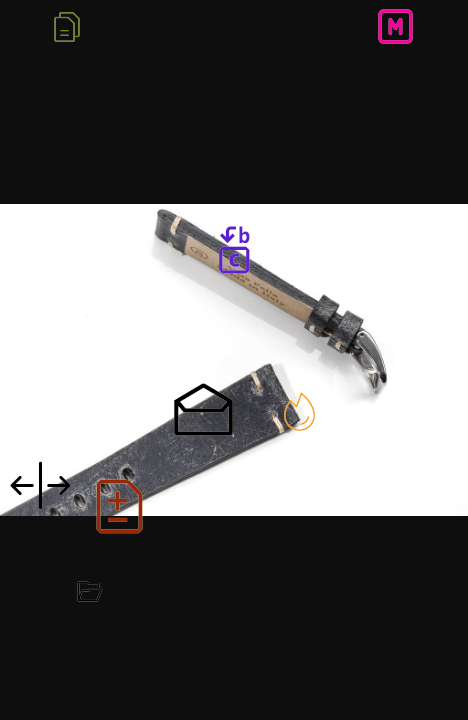 Image resolution: width=468 pixels, height=720 pixels. Describe the element at coordinates (203, 410) in the screenshot. I see `an opened or read email message` at that location.